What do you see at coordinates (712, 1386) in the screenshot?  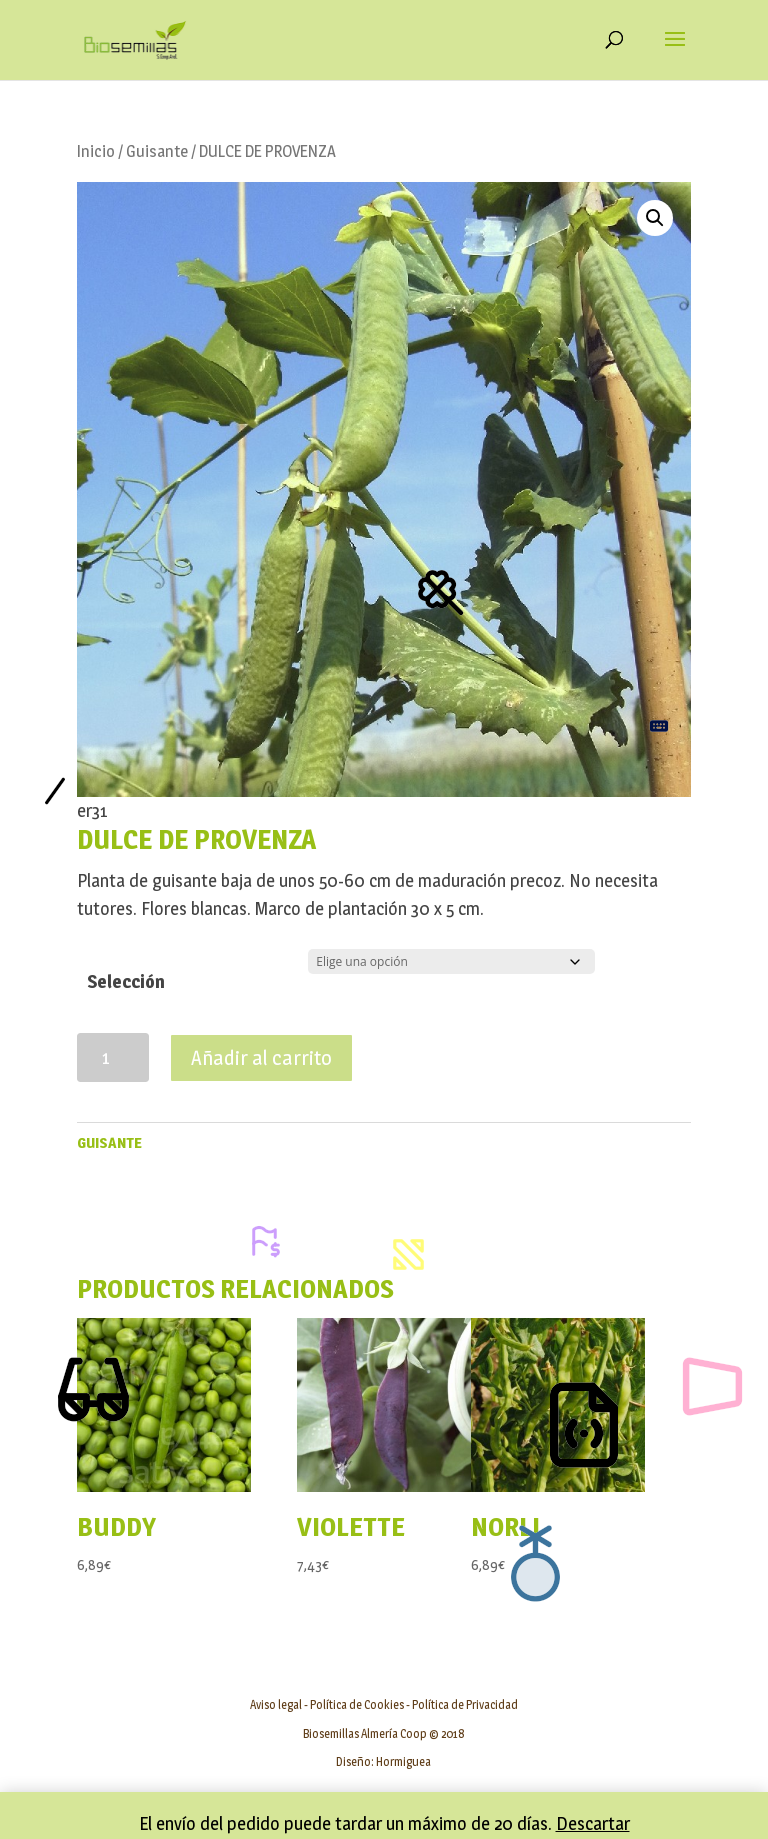 I see `skew or shear object horizontally` at bounding box center [712, 1386].